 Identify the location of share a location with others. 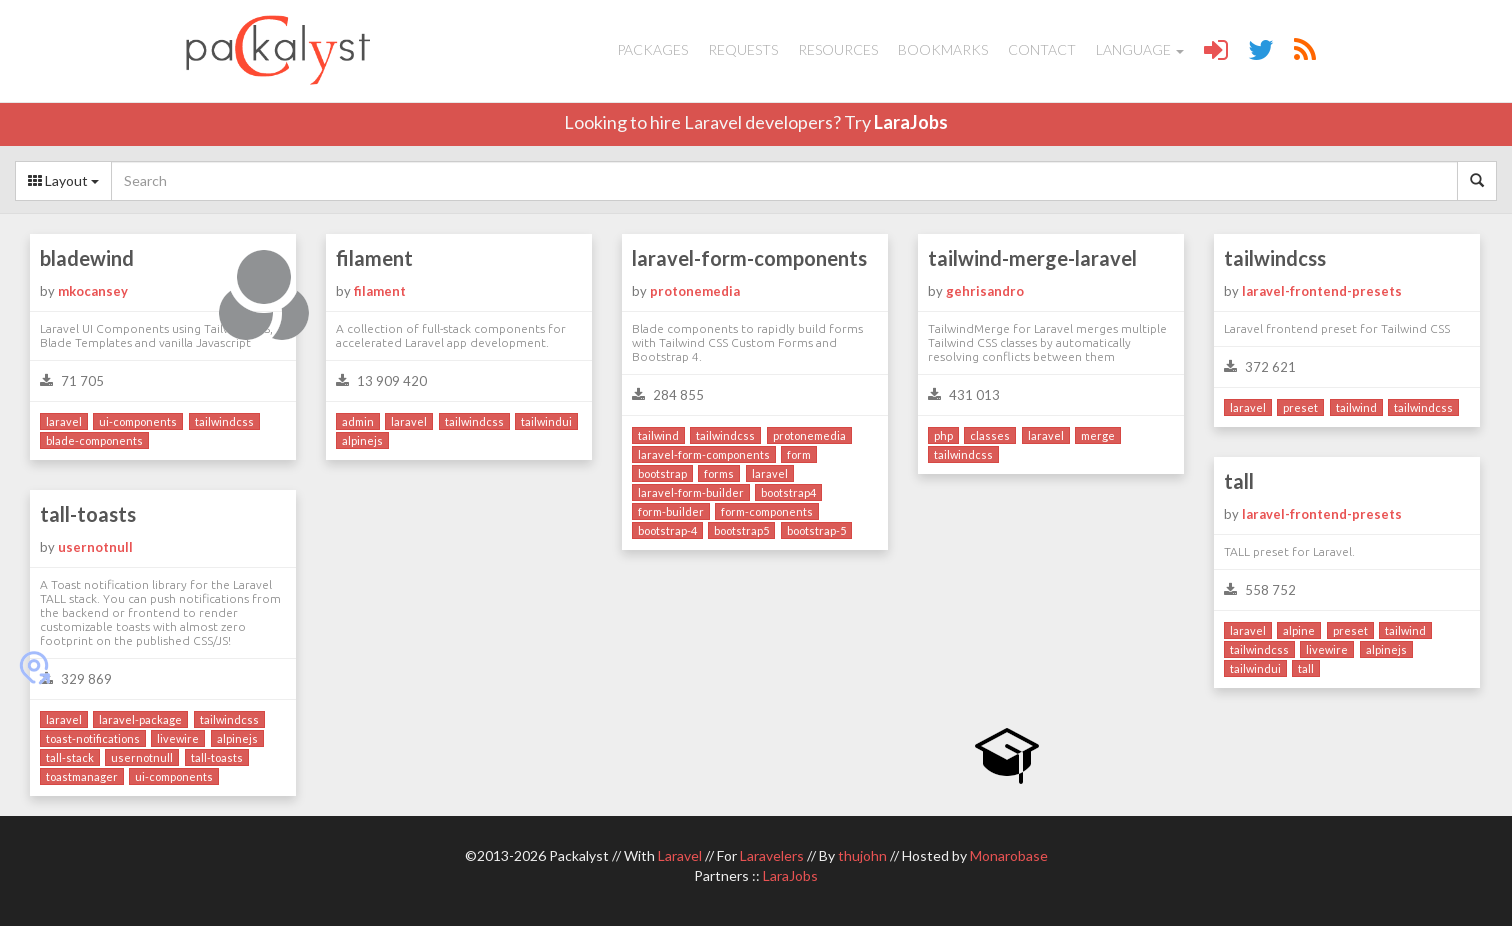
(34, 667).